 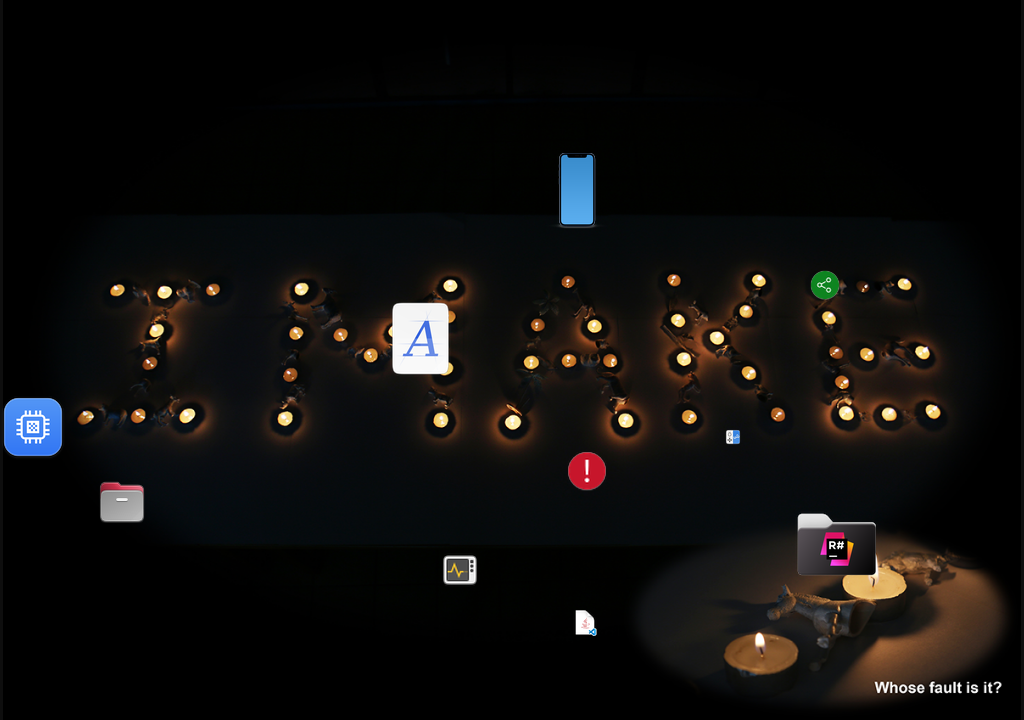 I want to click on indicates a critical error or dangerous action, so click(x=587, y=471).